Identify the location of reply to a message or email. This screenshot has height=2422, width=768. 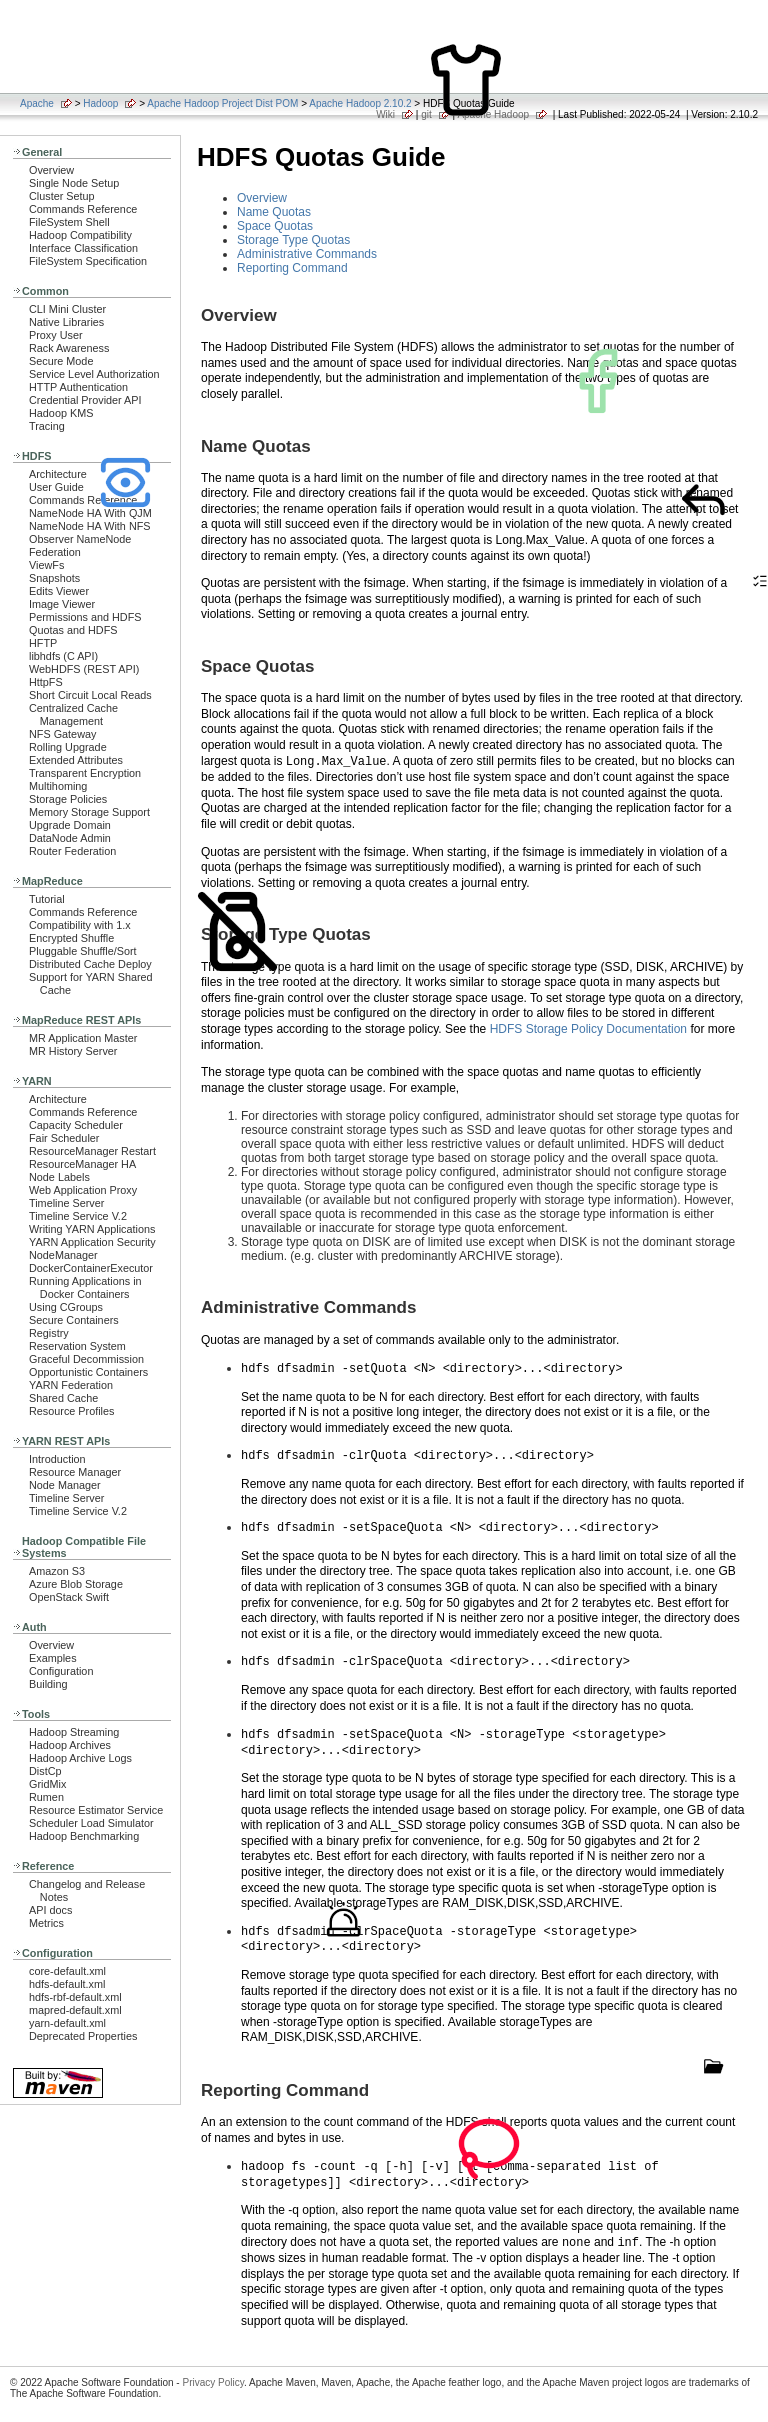
(703, 498).